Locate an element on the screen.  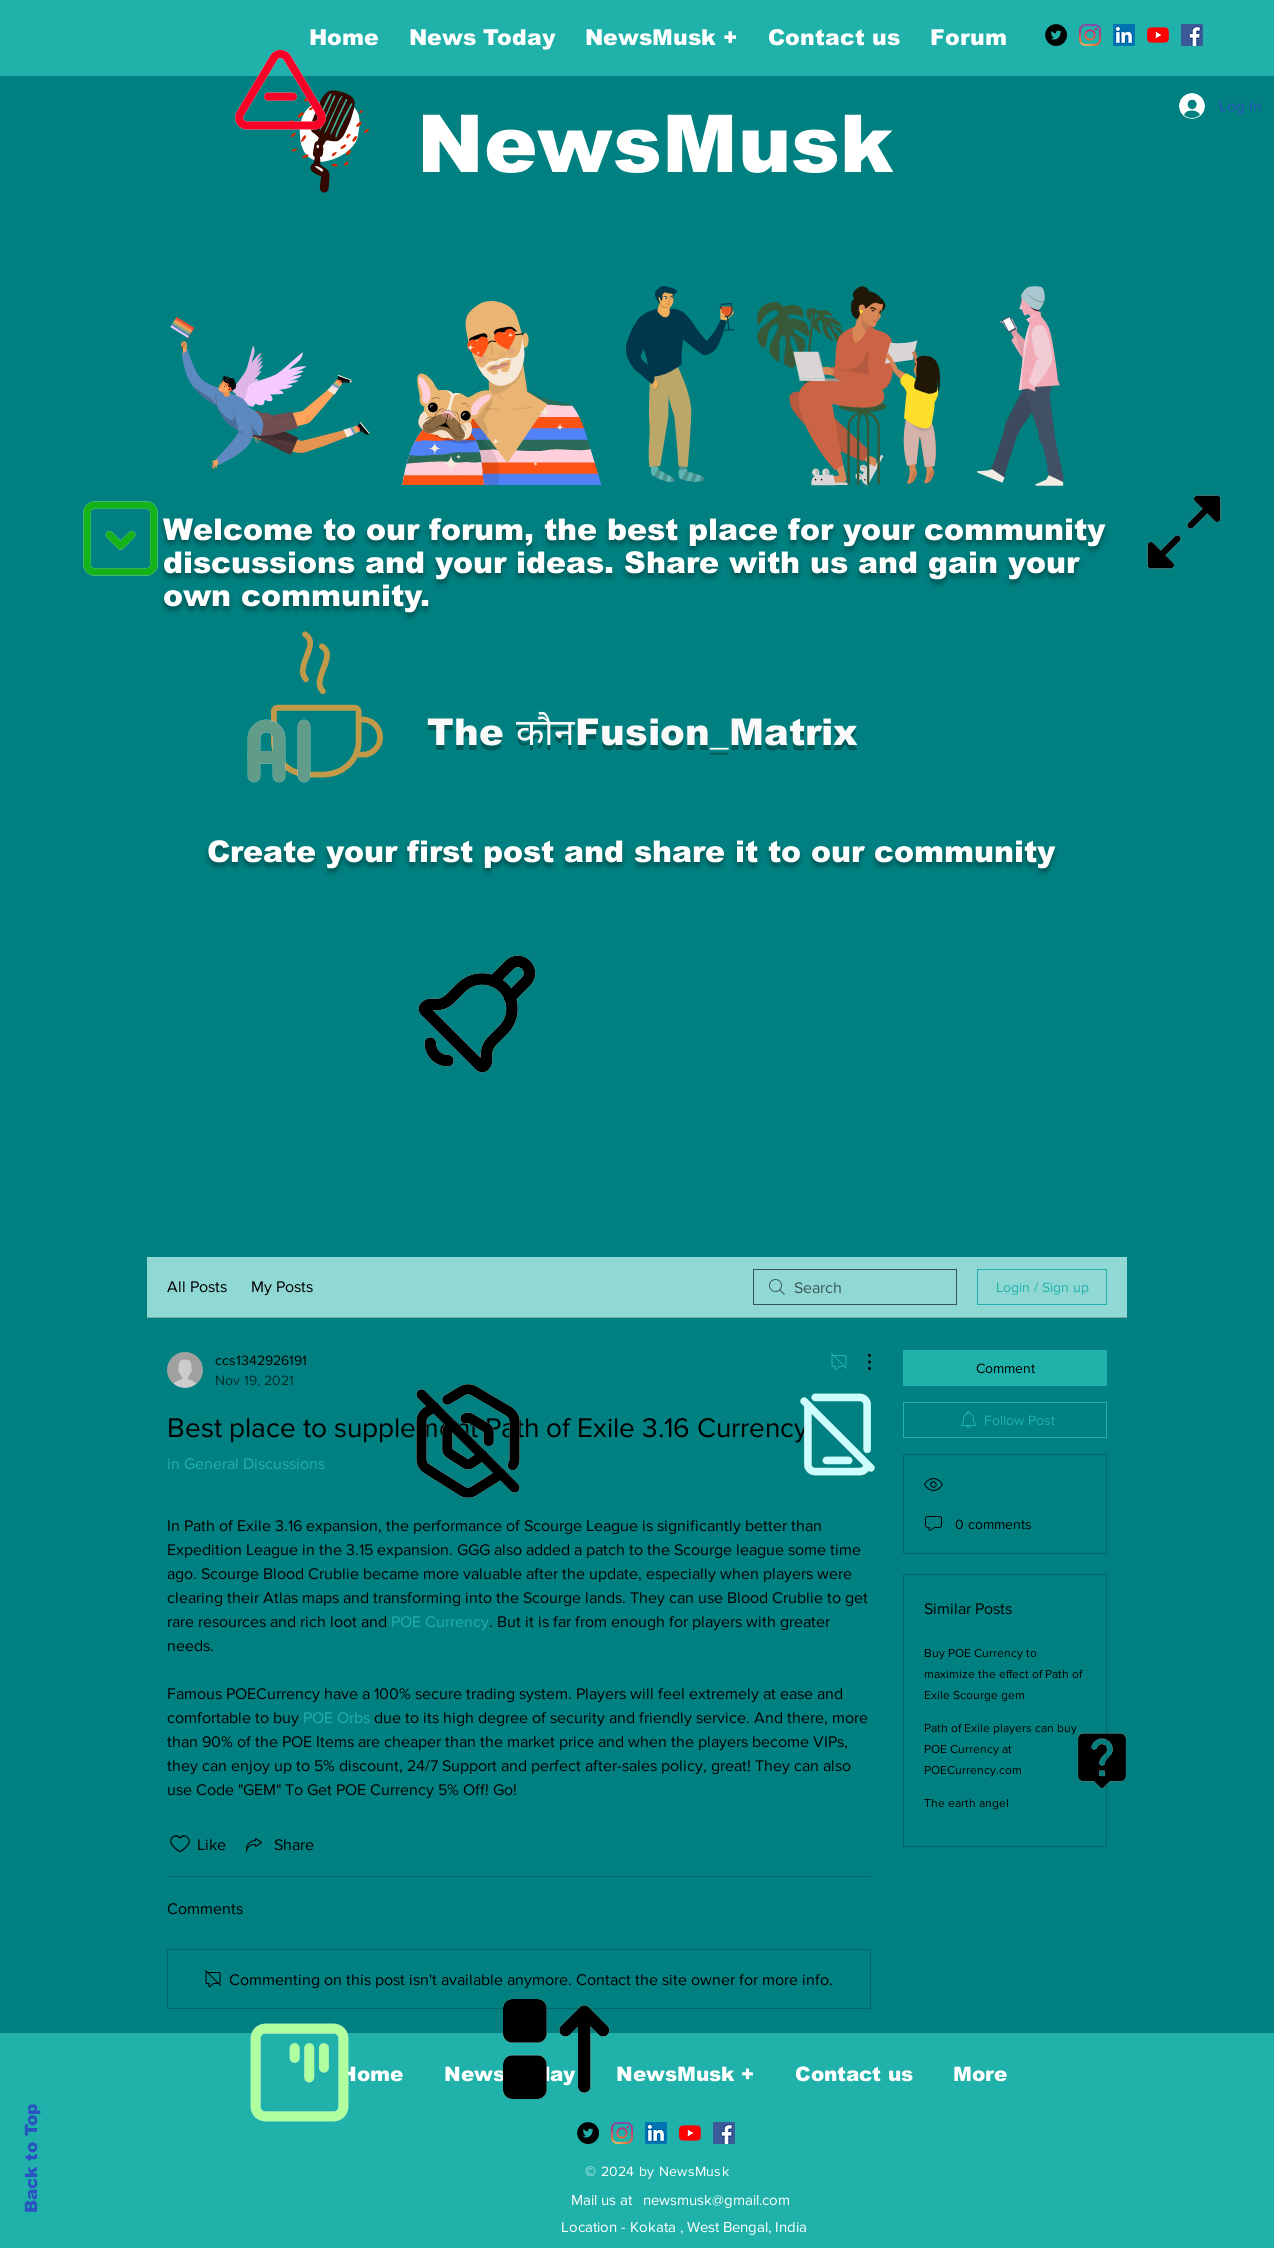
expand to full screen is located at coordinates (1184, 532).